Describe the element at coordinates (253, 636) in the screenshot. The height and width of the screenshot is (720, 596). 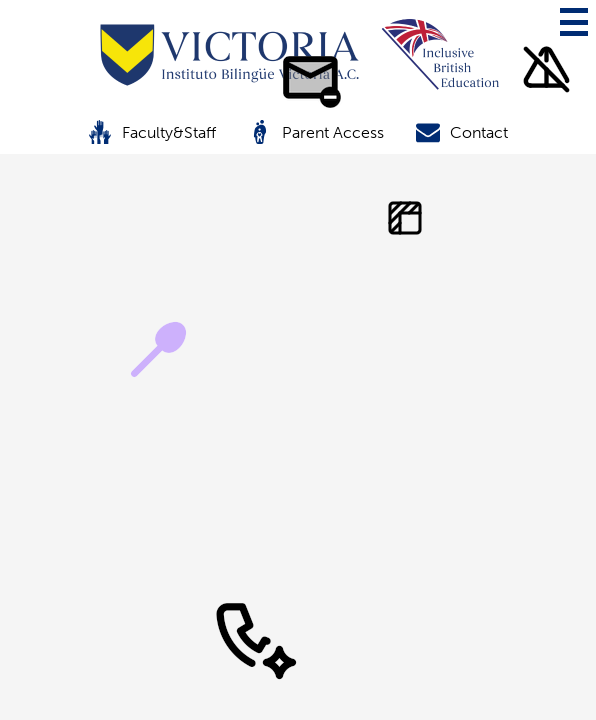
I see `AI-powered calling or smart call features` at that location.